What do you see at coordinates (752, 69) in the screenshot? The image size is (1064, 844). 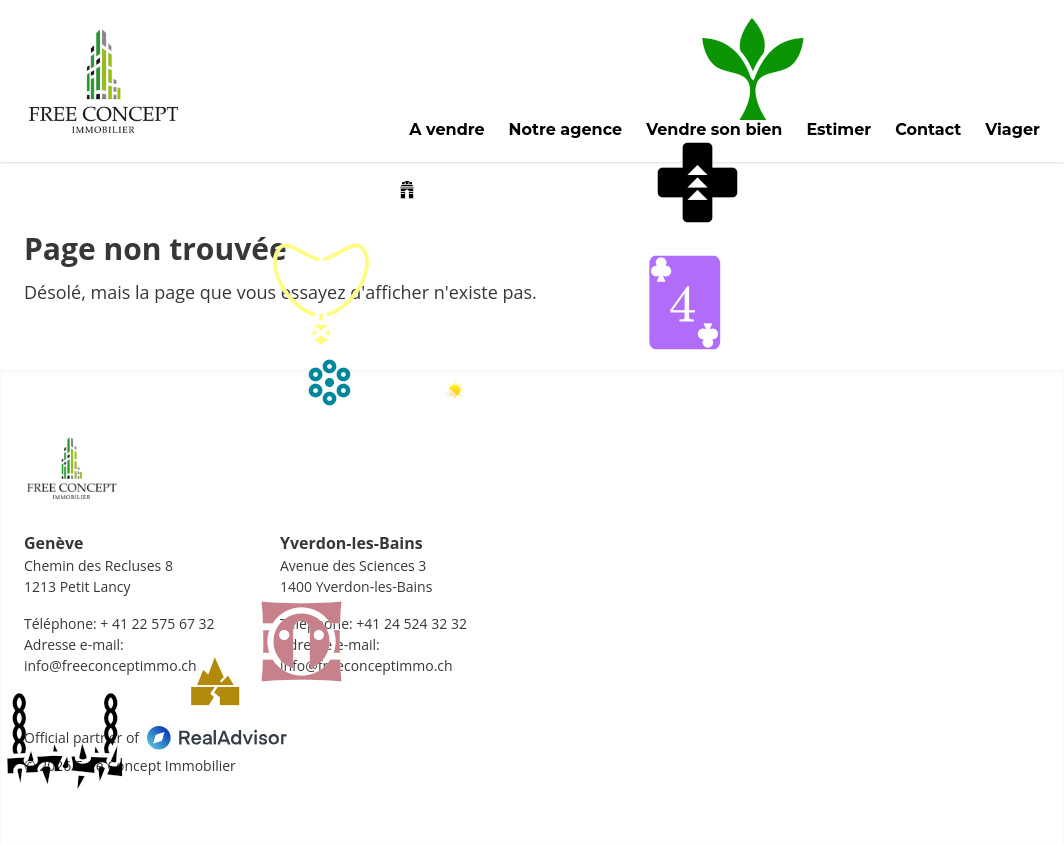 I see `indicates new growth or beginner status` at bounding box center [752, 69].